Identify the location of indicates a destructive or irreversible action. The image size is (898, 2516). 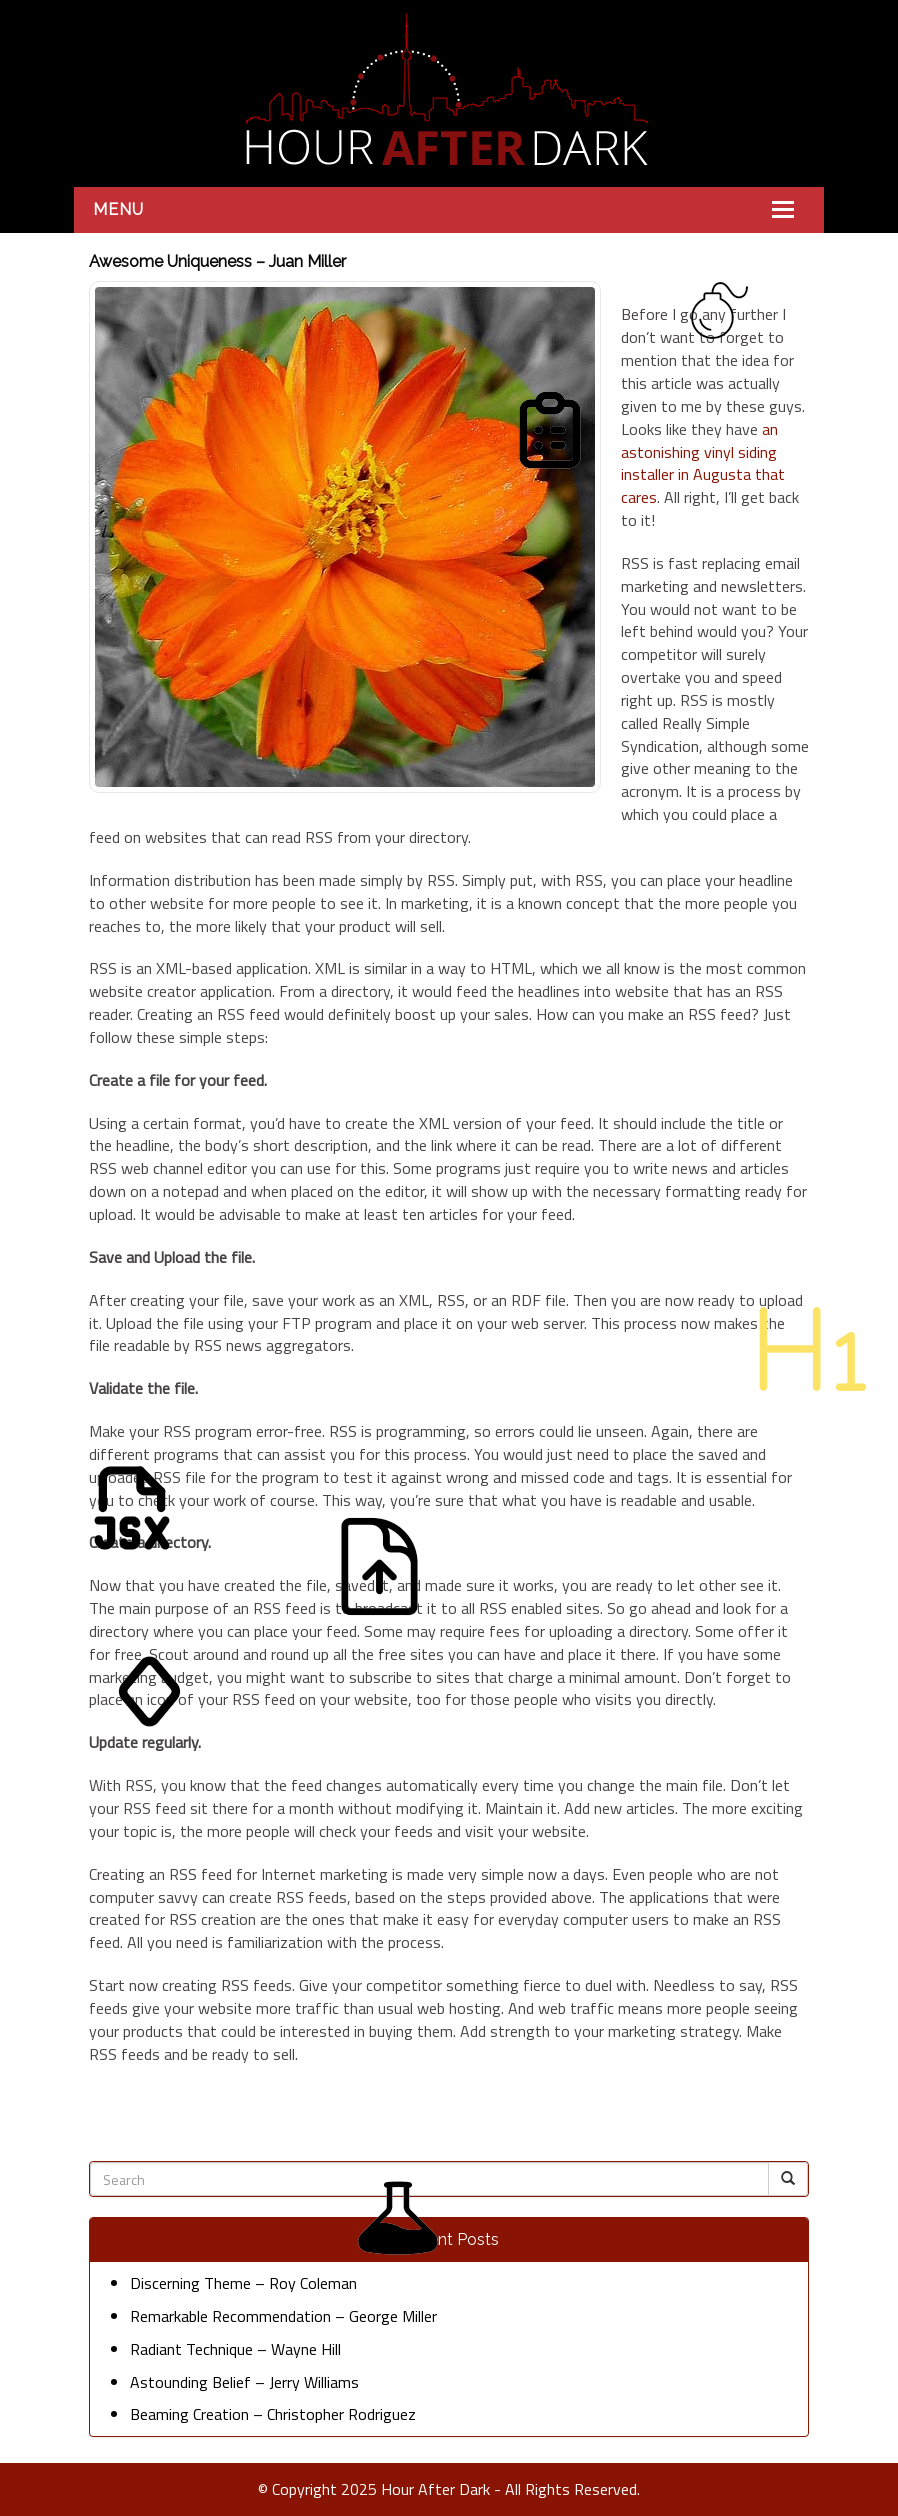
(716, 309).